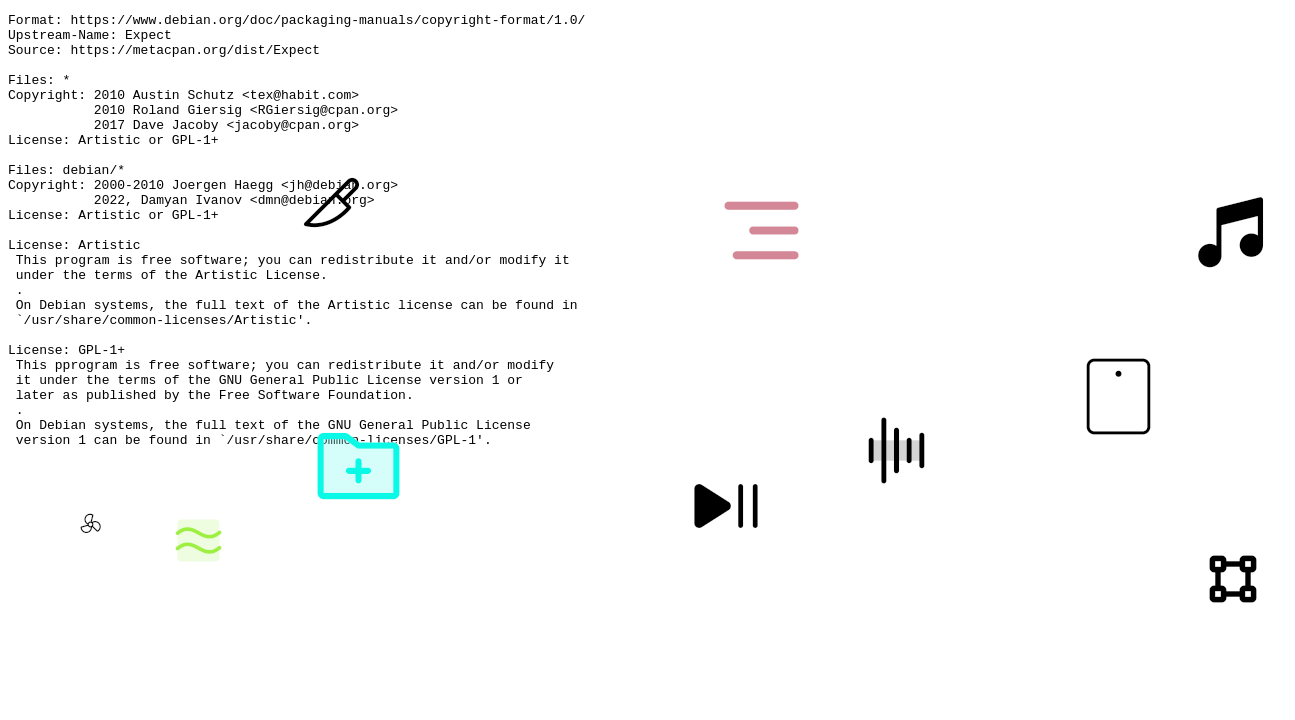 The width and height of the screenshot is (1295, 720). What do you see at coordinates (198, 540) in the screenshot?
I see `indicates approximate or estimated value` at bounding box center [198, 540].